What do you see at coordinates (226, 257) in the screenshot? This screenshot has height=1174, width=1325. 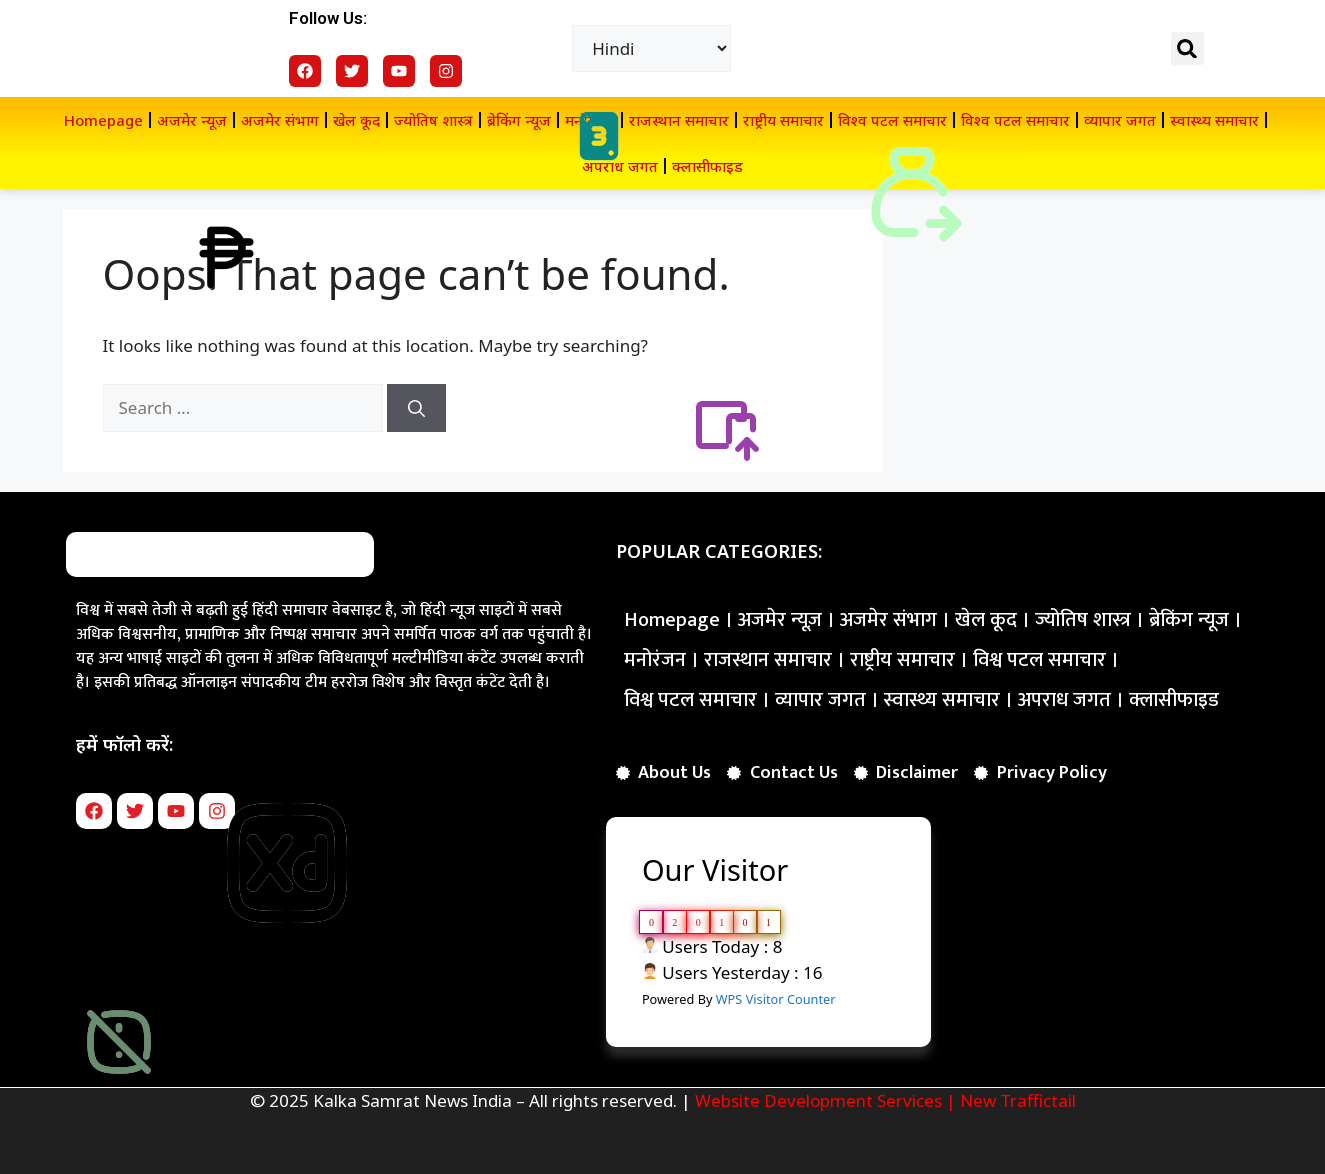 I see `indicates price or payment in philippine pesos` at bounding box center [226, 257].